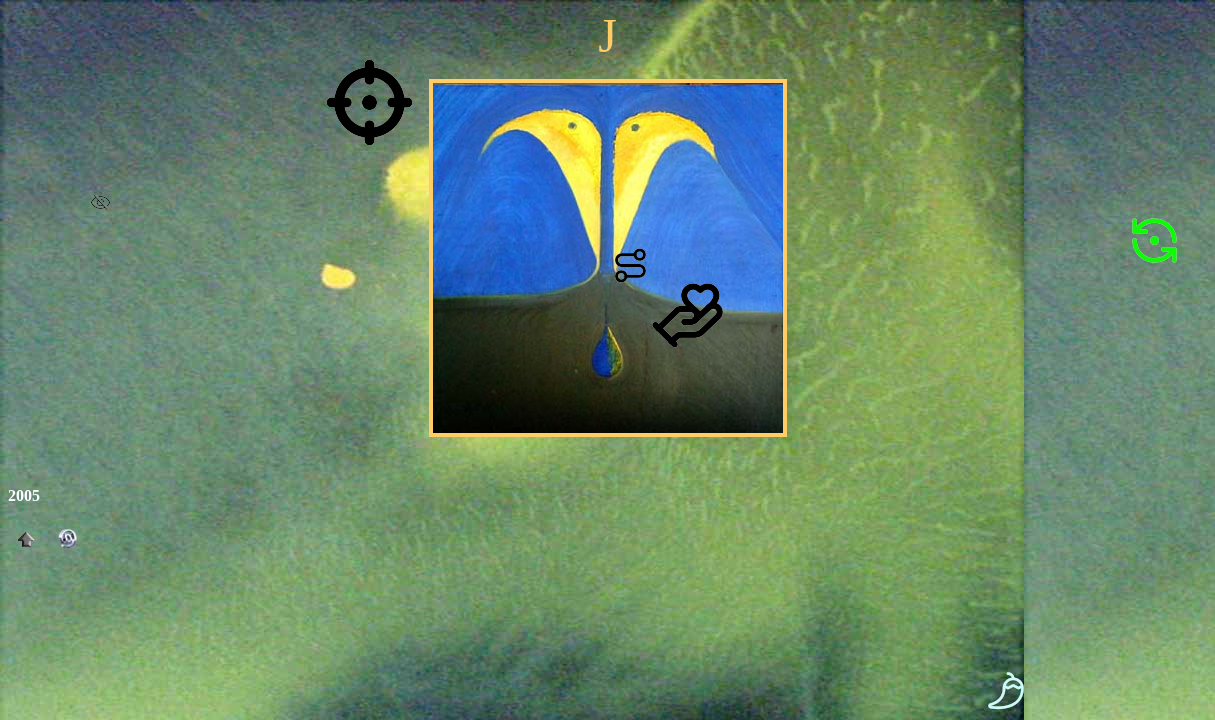 Image resolution: width=1215 pixels, height=720 pixels. I want to click on hide password or sensitive content, so click(100, 202).